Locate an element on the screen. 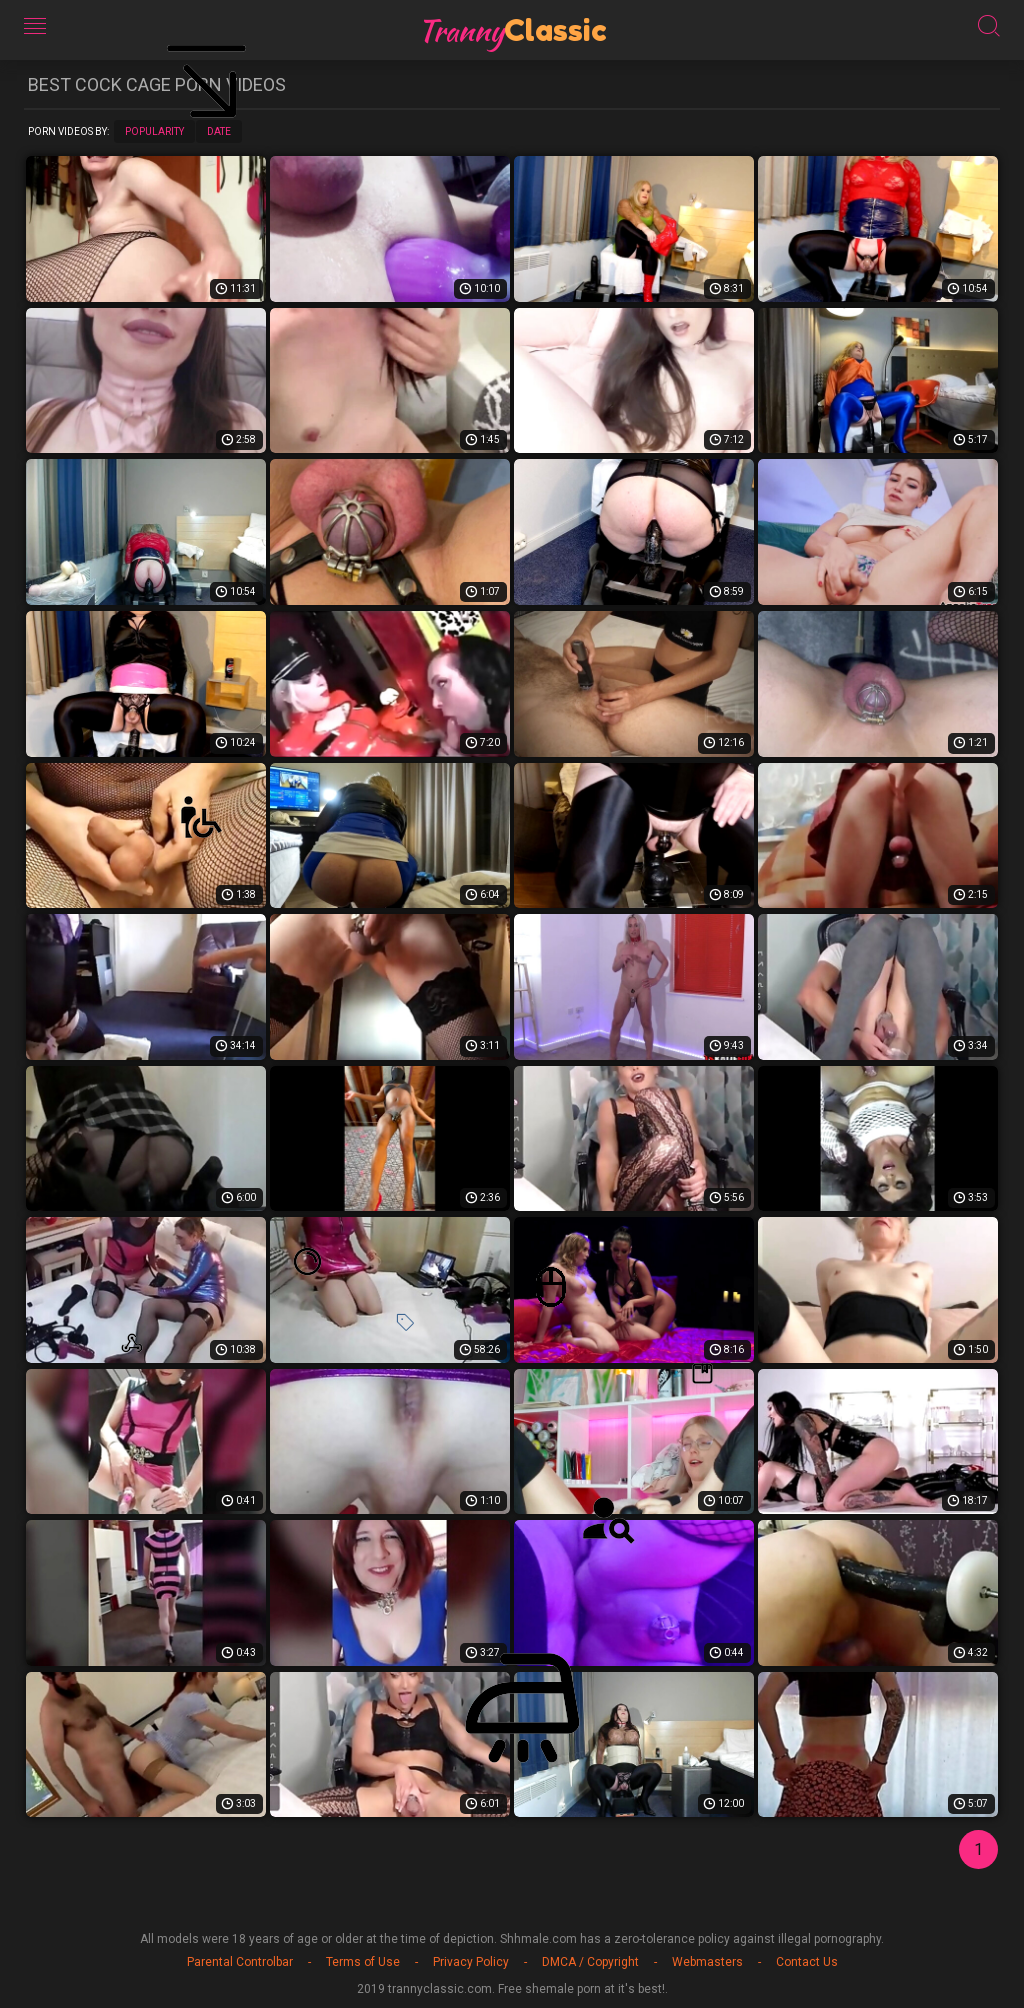 The width and height of the screenshot is (1024, 2008). indicates steam iron setting available is located at coordinates (523, 1705).